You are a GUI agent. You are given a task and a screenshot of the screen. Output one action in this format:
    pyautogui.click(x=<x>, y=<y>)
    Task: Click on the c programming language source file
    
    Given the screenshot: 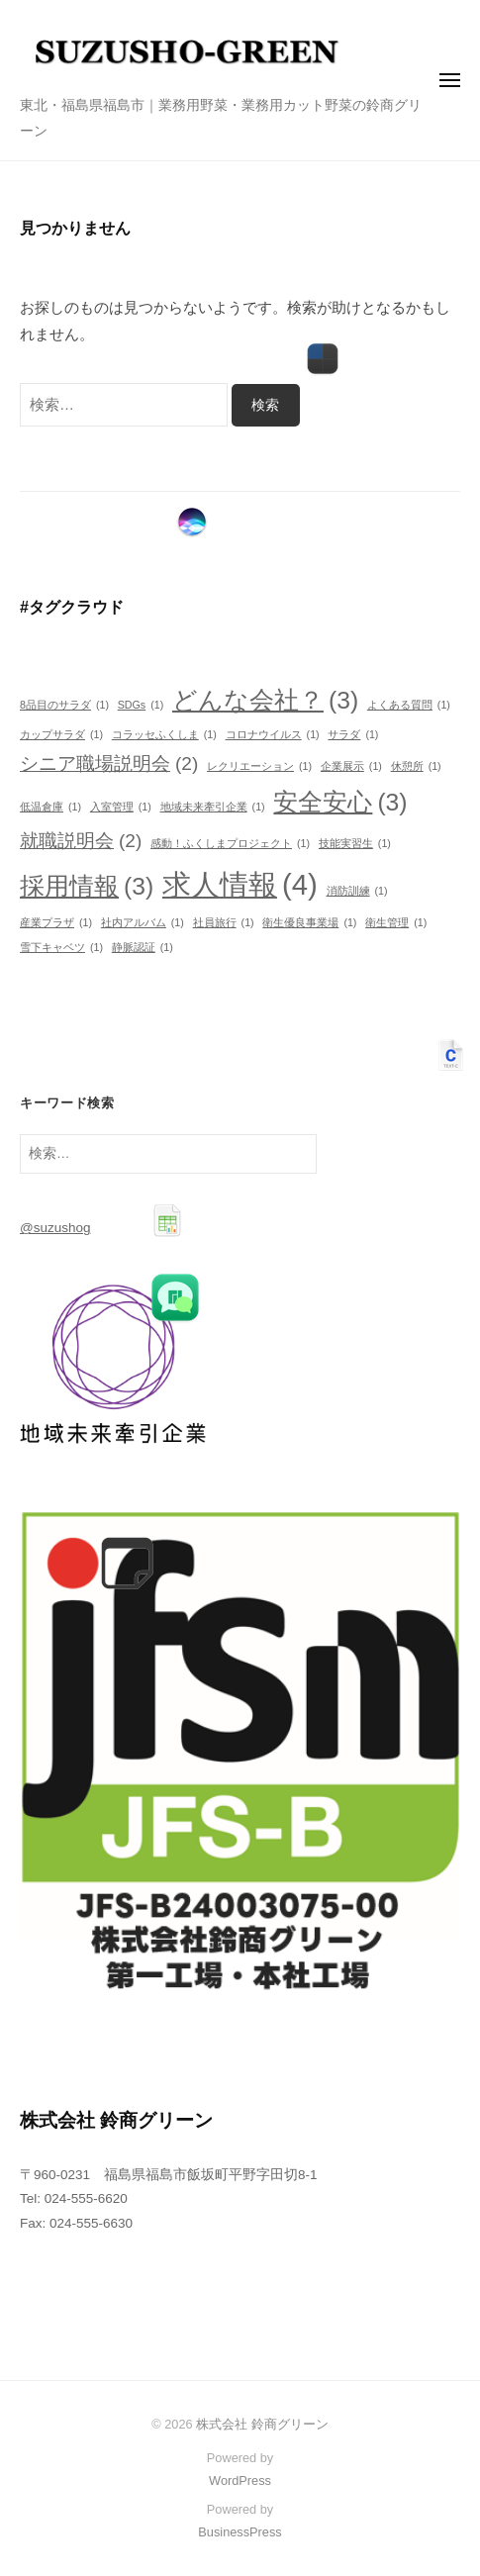 What is the action you would take?
    pyautogui.click(x=450, y=1055)
    